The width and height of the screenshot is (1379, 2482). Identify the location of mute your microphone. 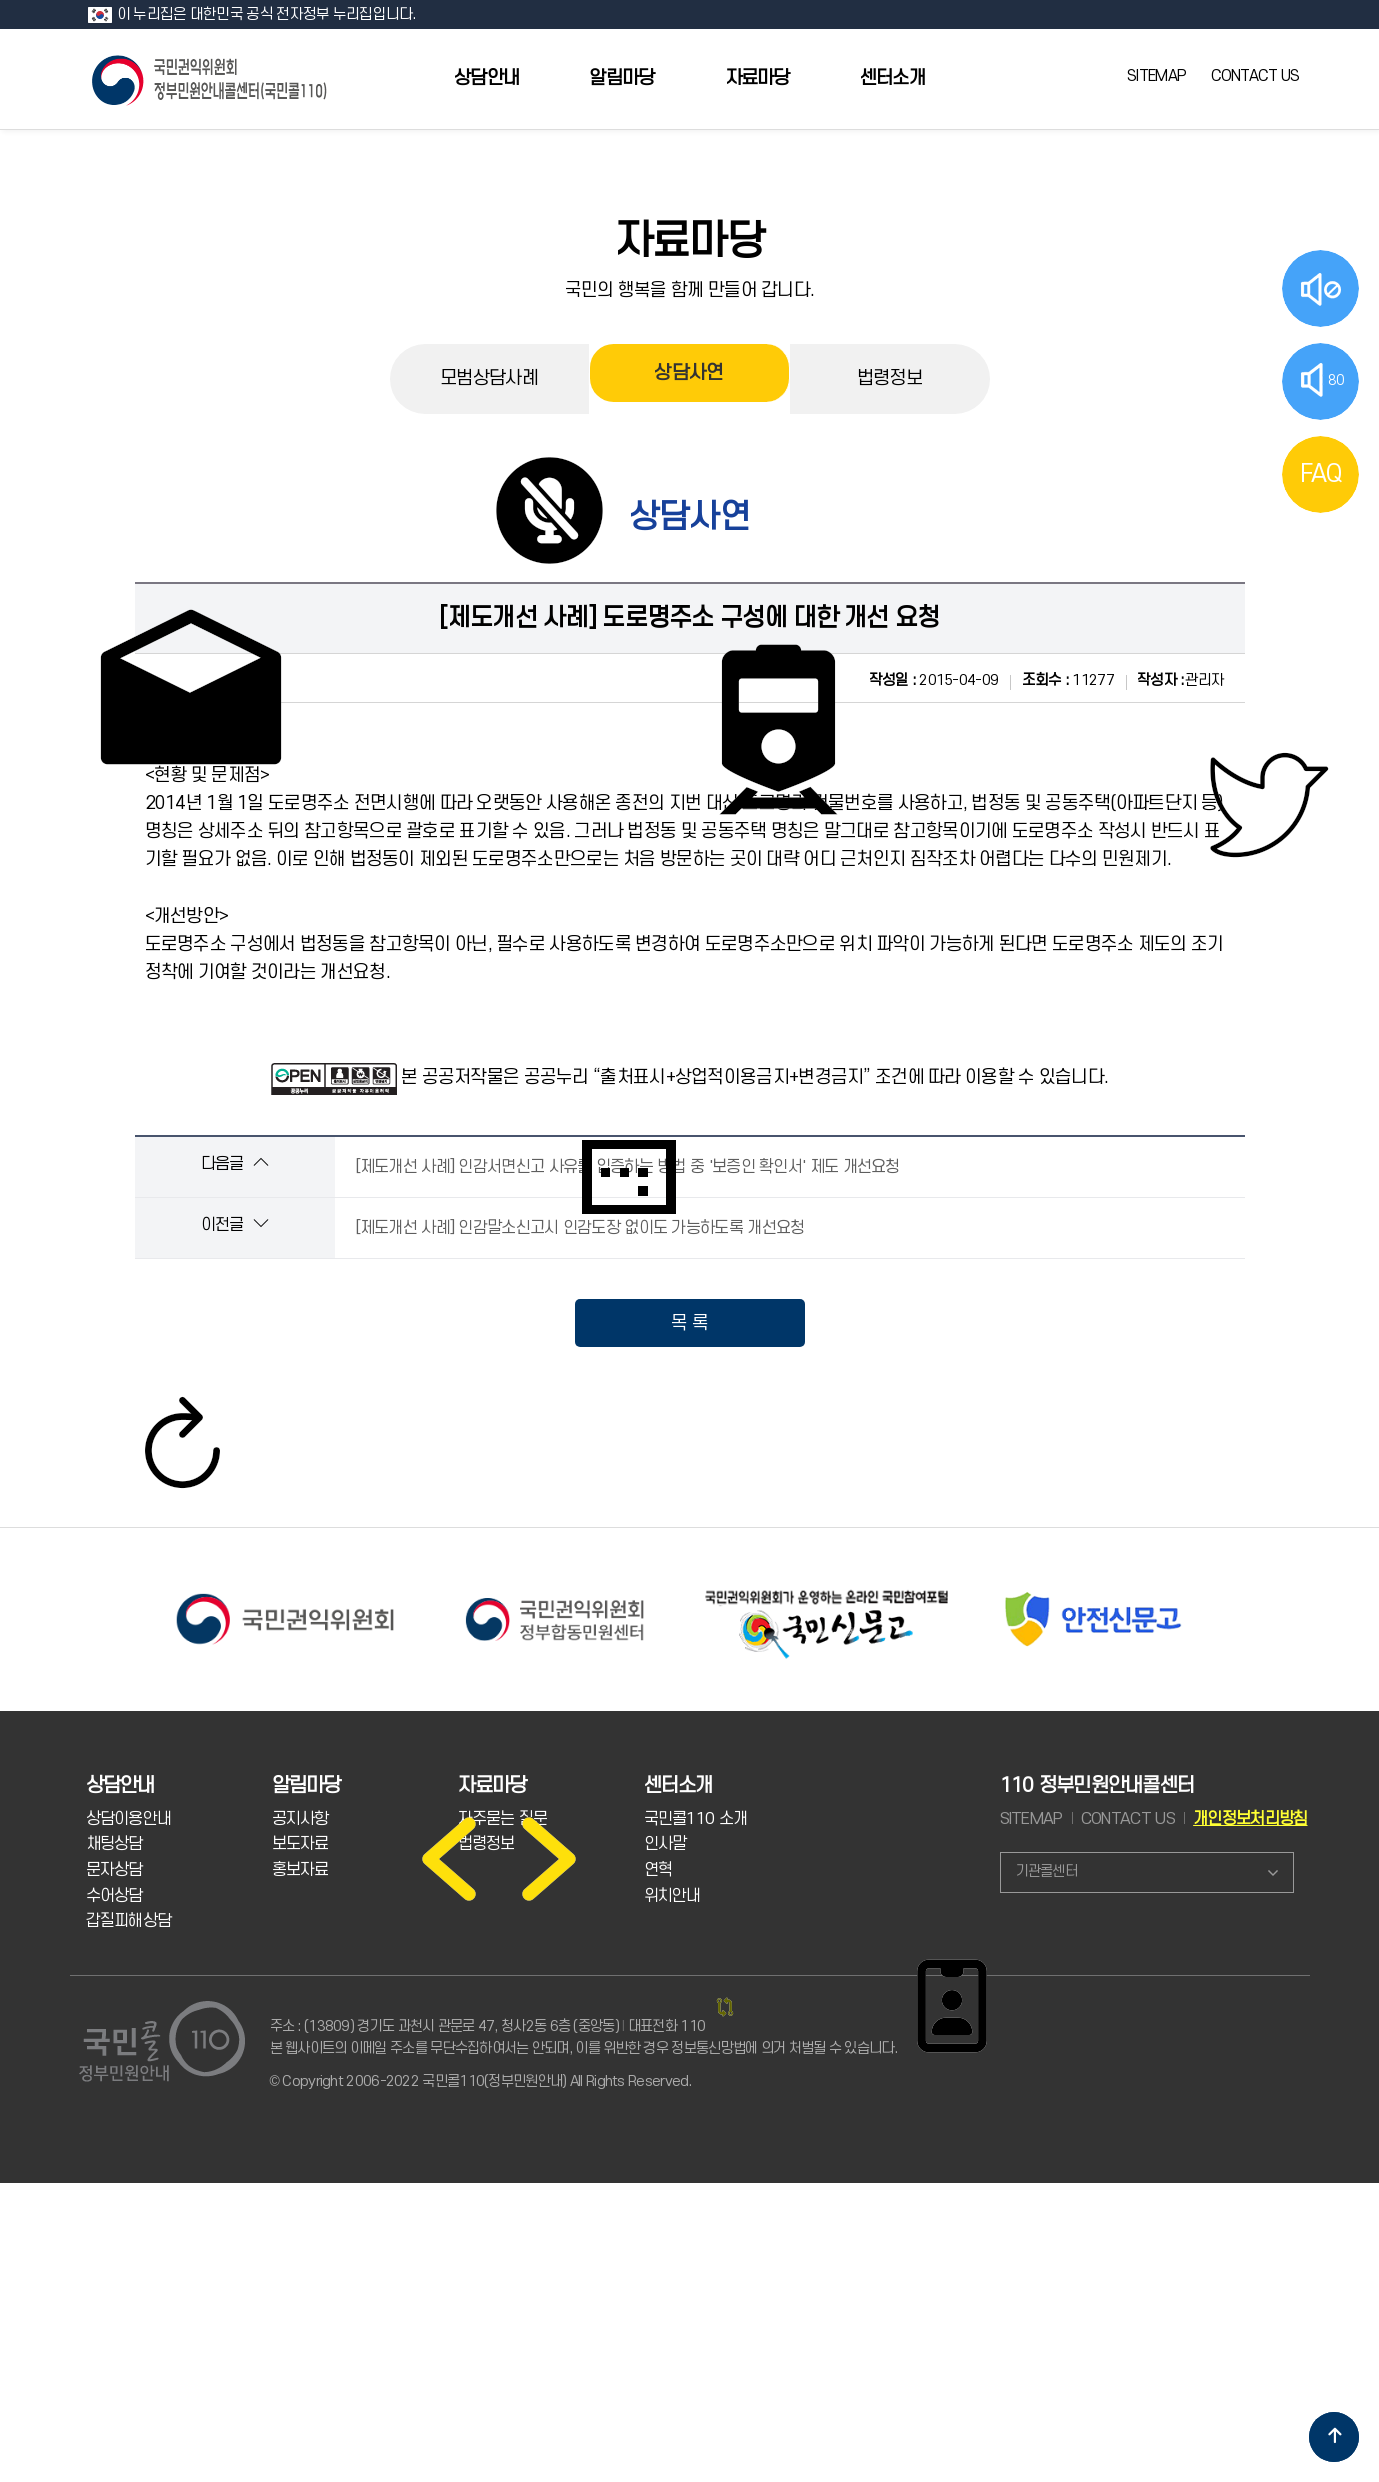
(549, 510).